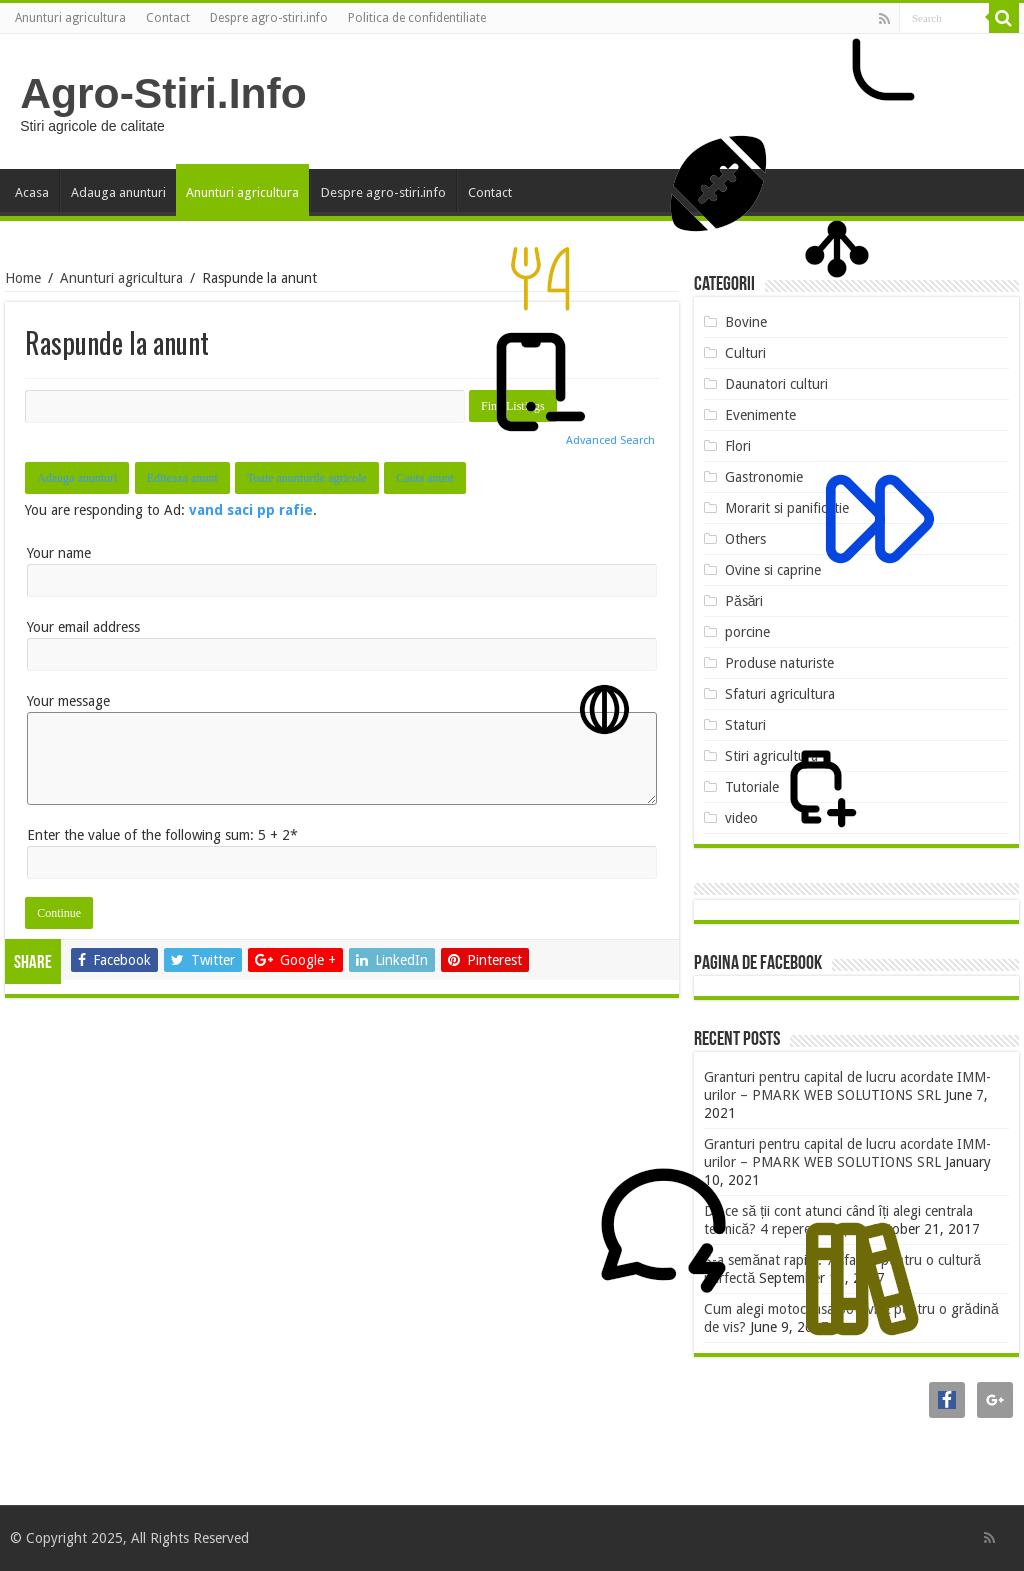 This screenshot has width=1024, height=1571. Describe the element at coordinates (541, 277) in the screenshot. I see `access food and dining options` at that location.